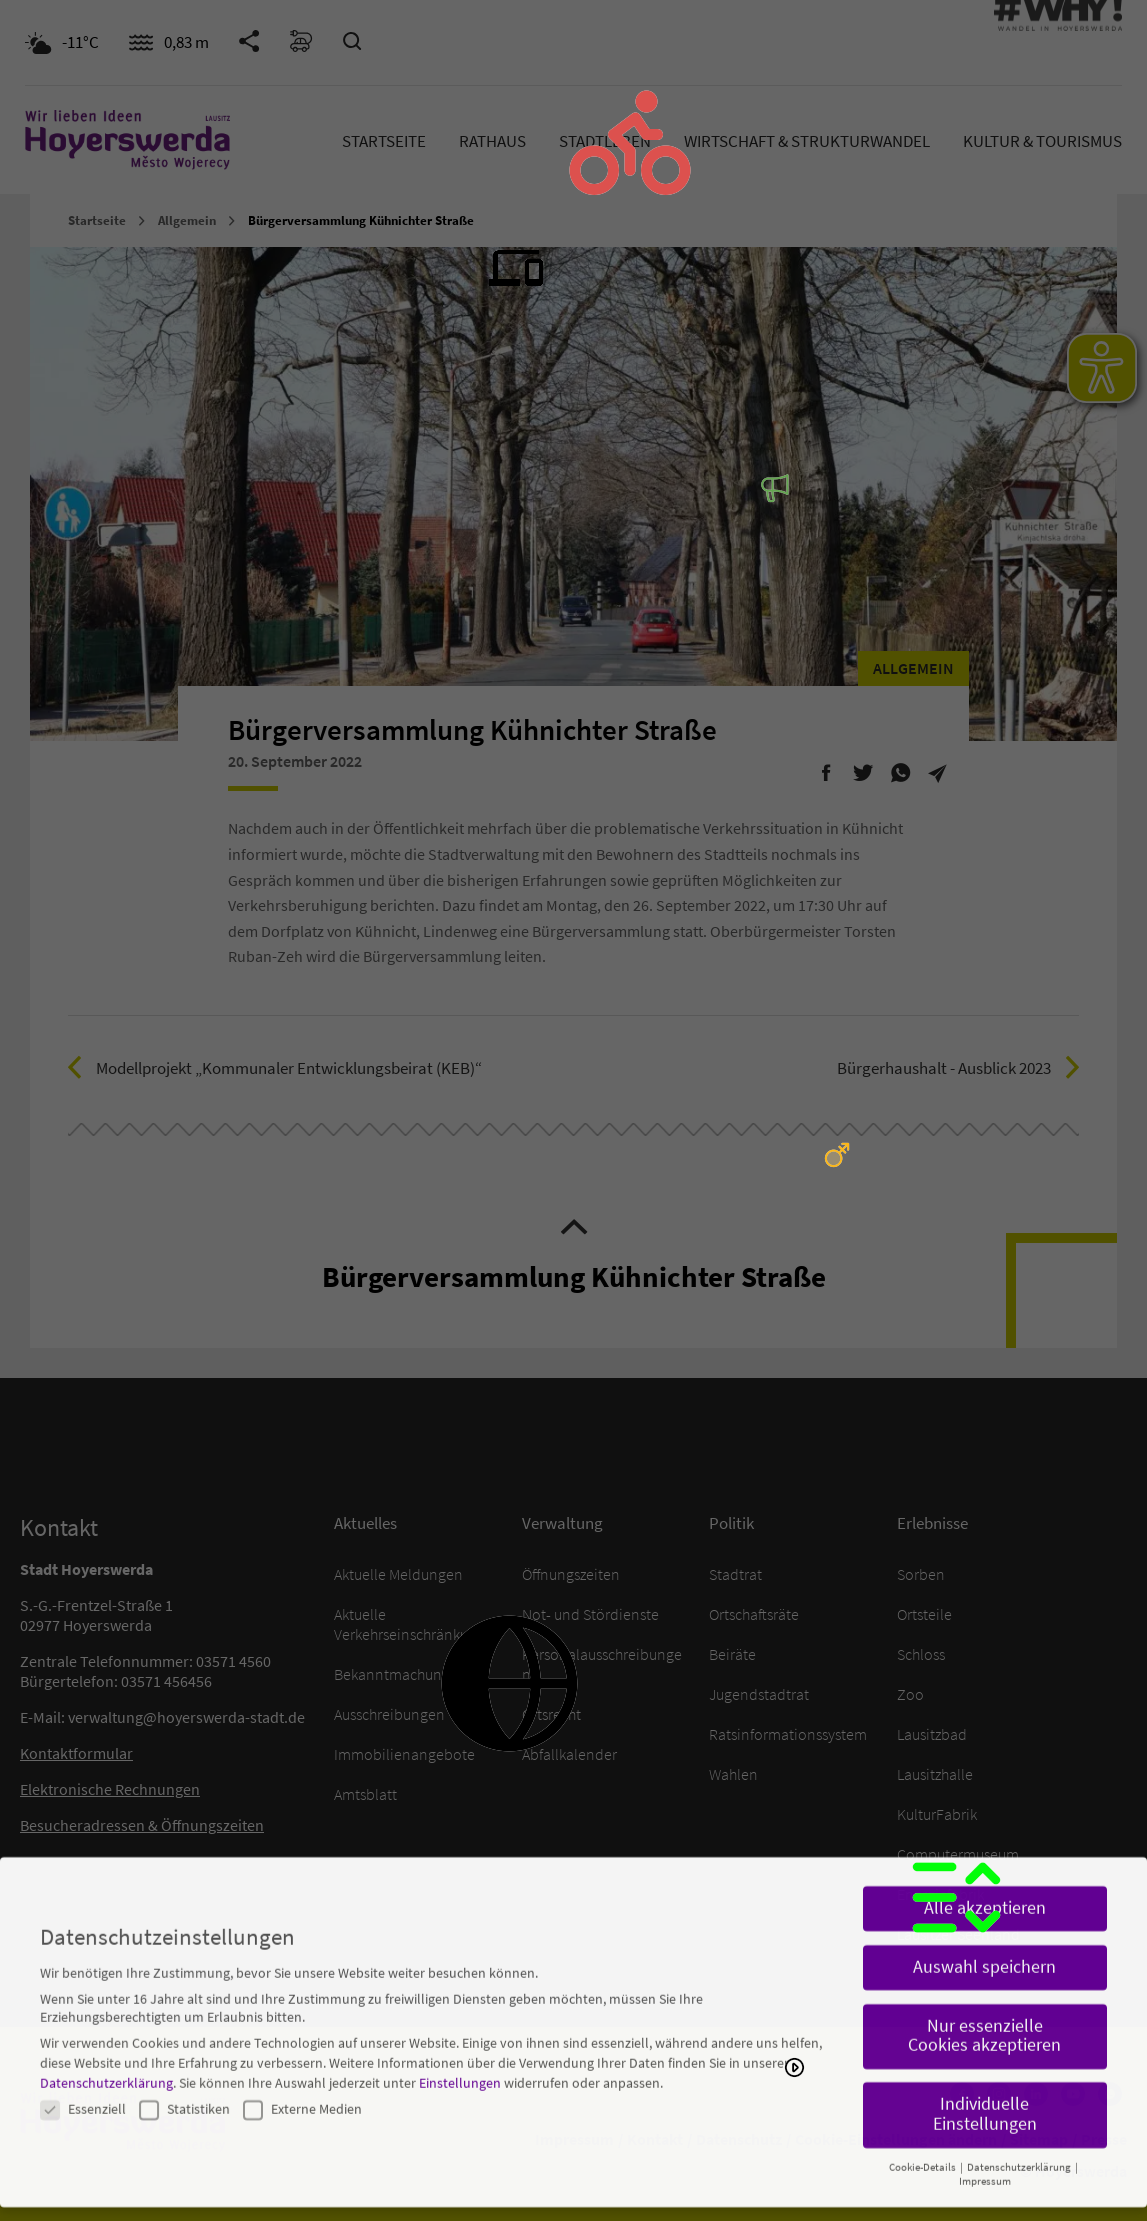 This screenshot has height=2221, width=1147. What do you see at coordinates (630, 140) in the screenshot?
I see `select bicycle as transportation mode` at bounding box center [630, 140].